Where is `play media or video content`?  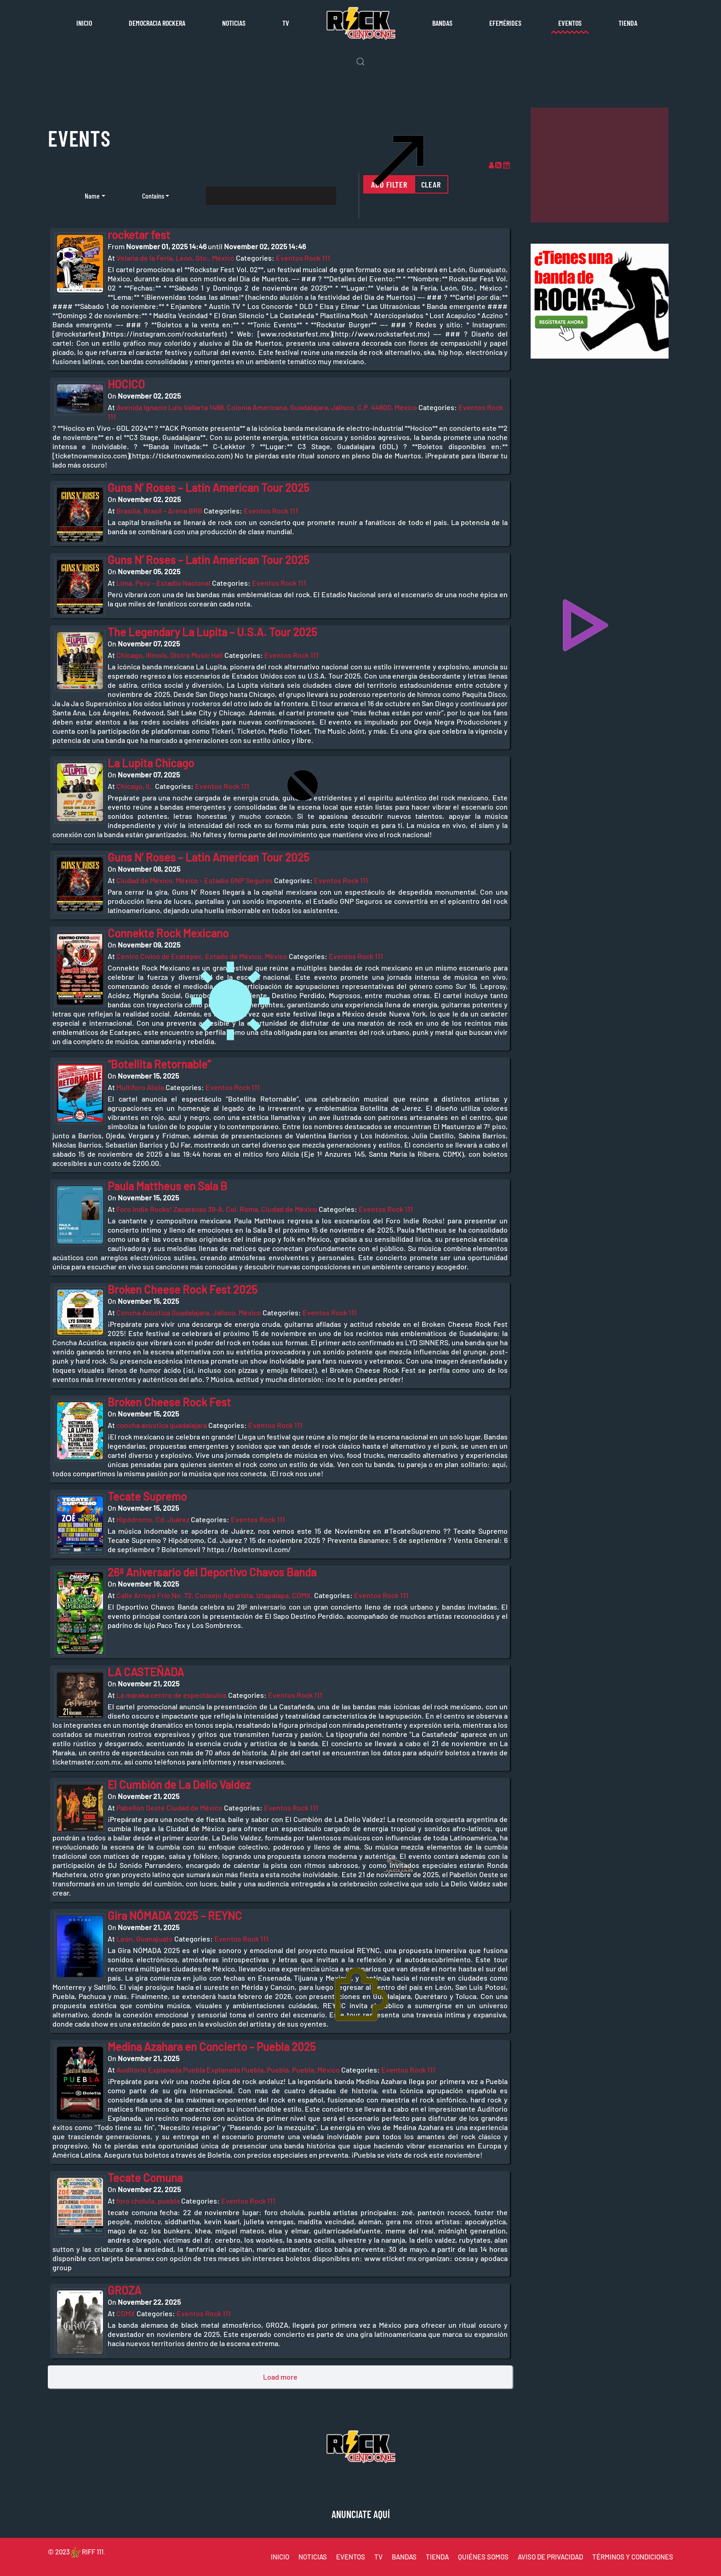
play media or video content is located at coordinates (583, 625).